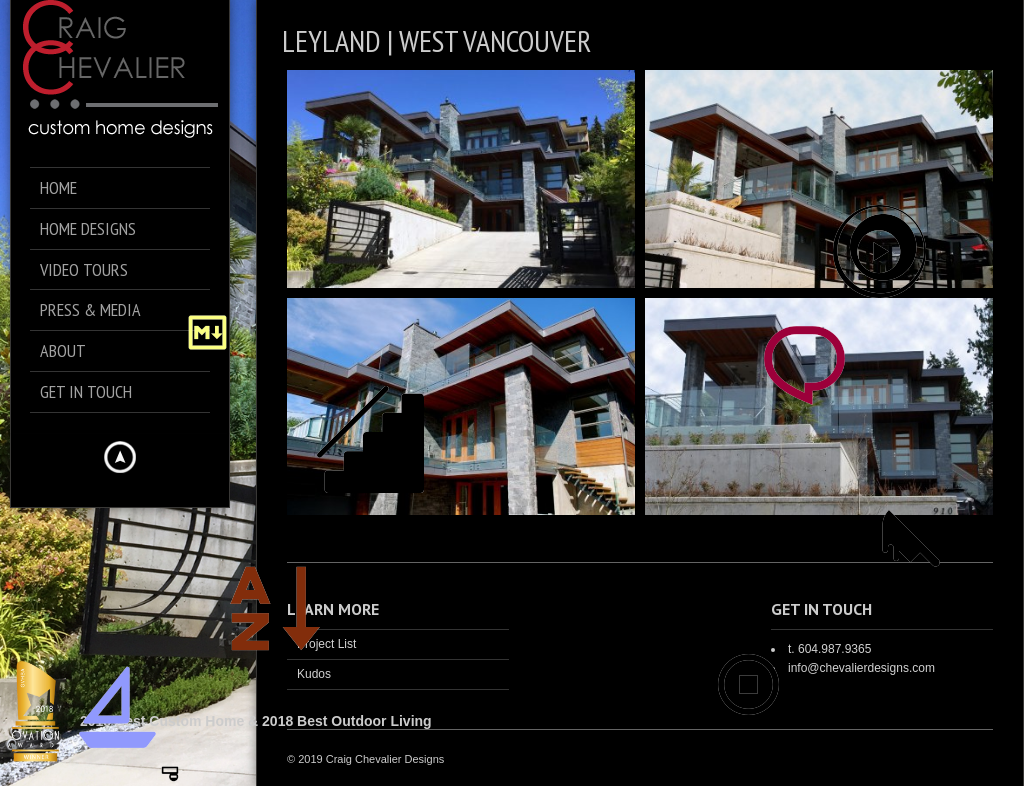 The width and height of the screenshot is (1024, 786). I want to click on stop media playback, so click(748, 684).